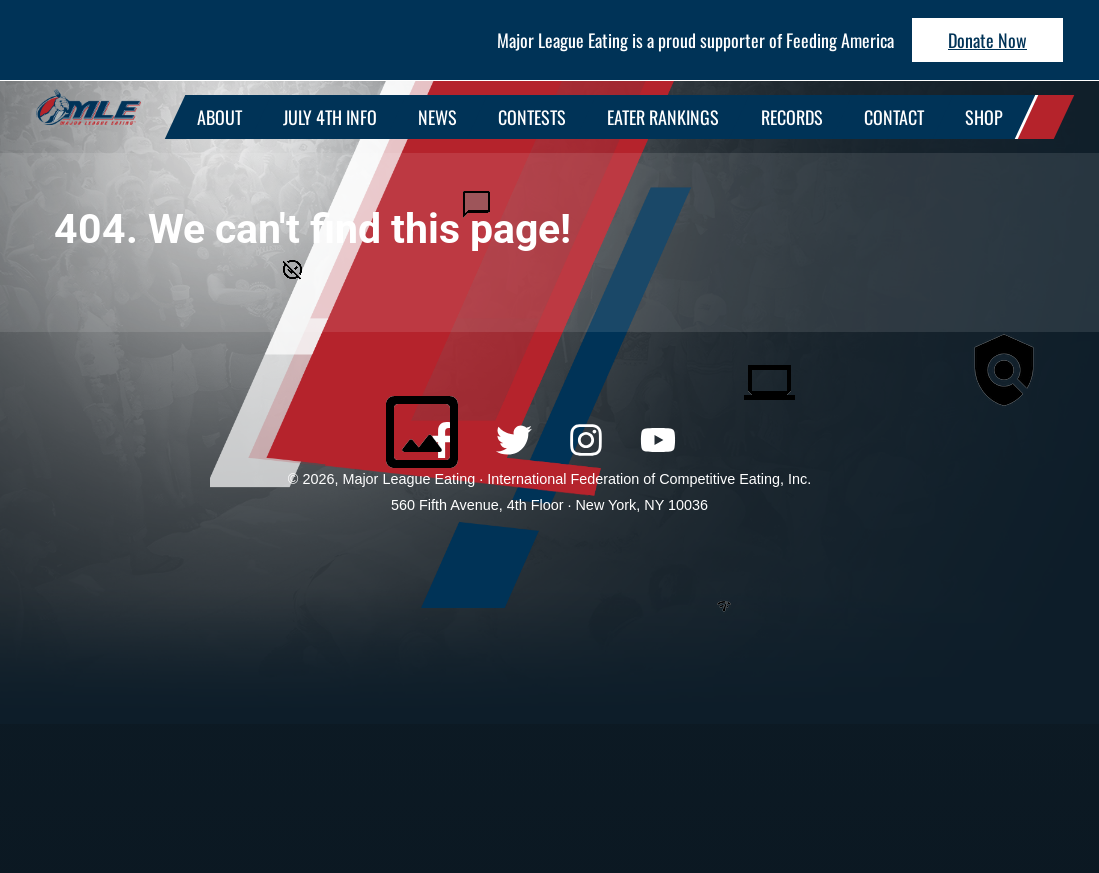 The image size is (1099, 873). I want to click on view privacy policy or terms, so click(1004, 370).